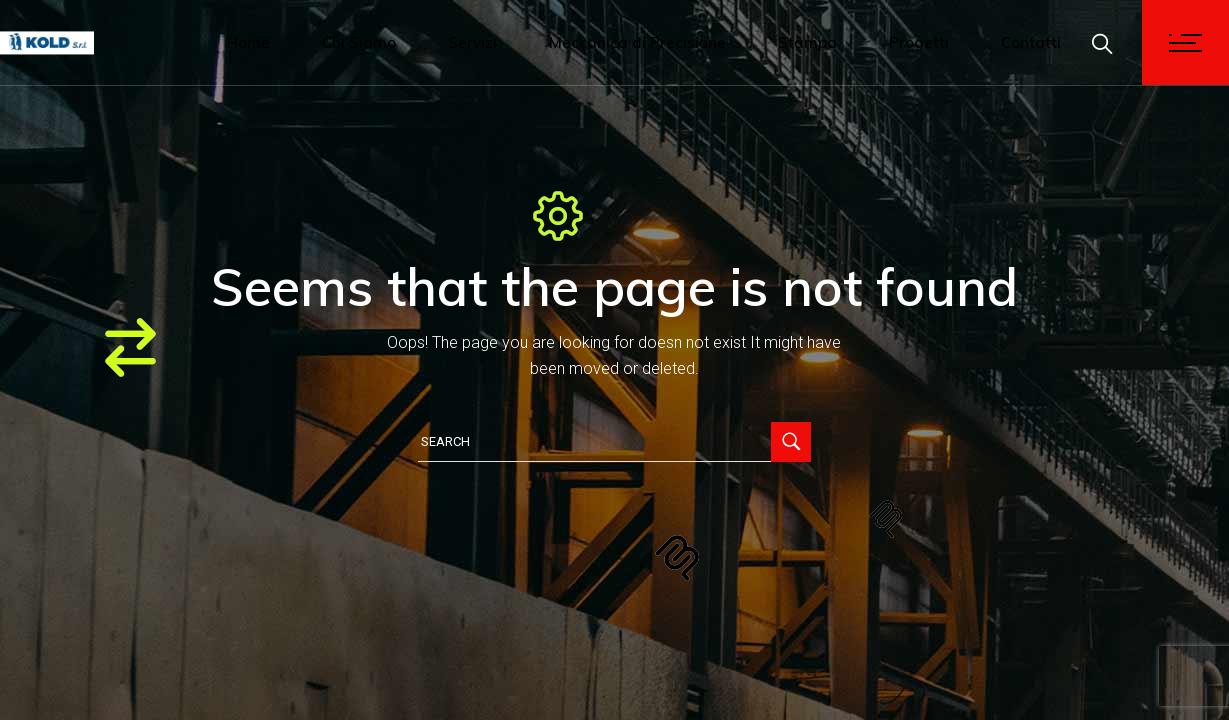  What do you see at coordinates (677, 558) in the screenshot?
I see `access model context protocol settings` at bounding box center [677, 558].